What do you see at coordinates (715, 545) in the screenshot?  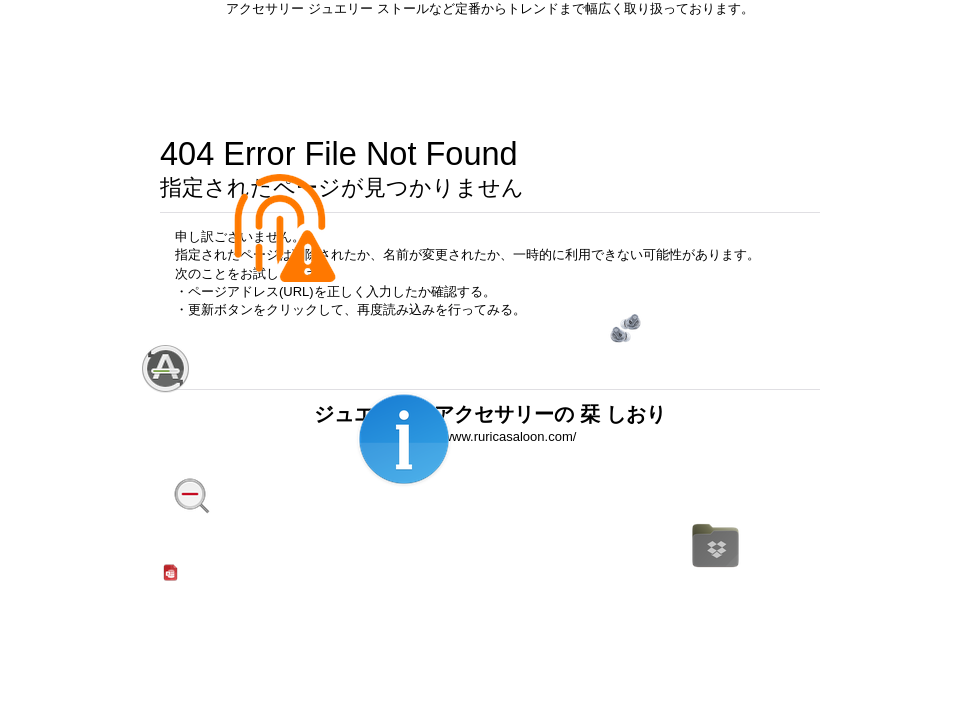 I see `open your dropbox synced folder` at bounding box center [715, 545].